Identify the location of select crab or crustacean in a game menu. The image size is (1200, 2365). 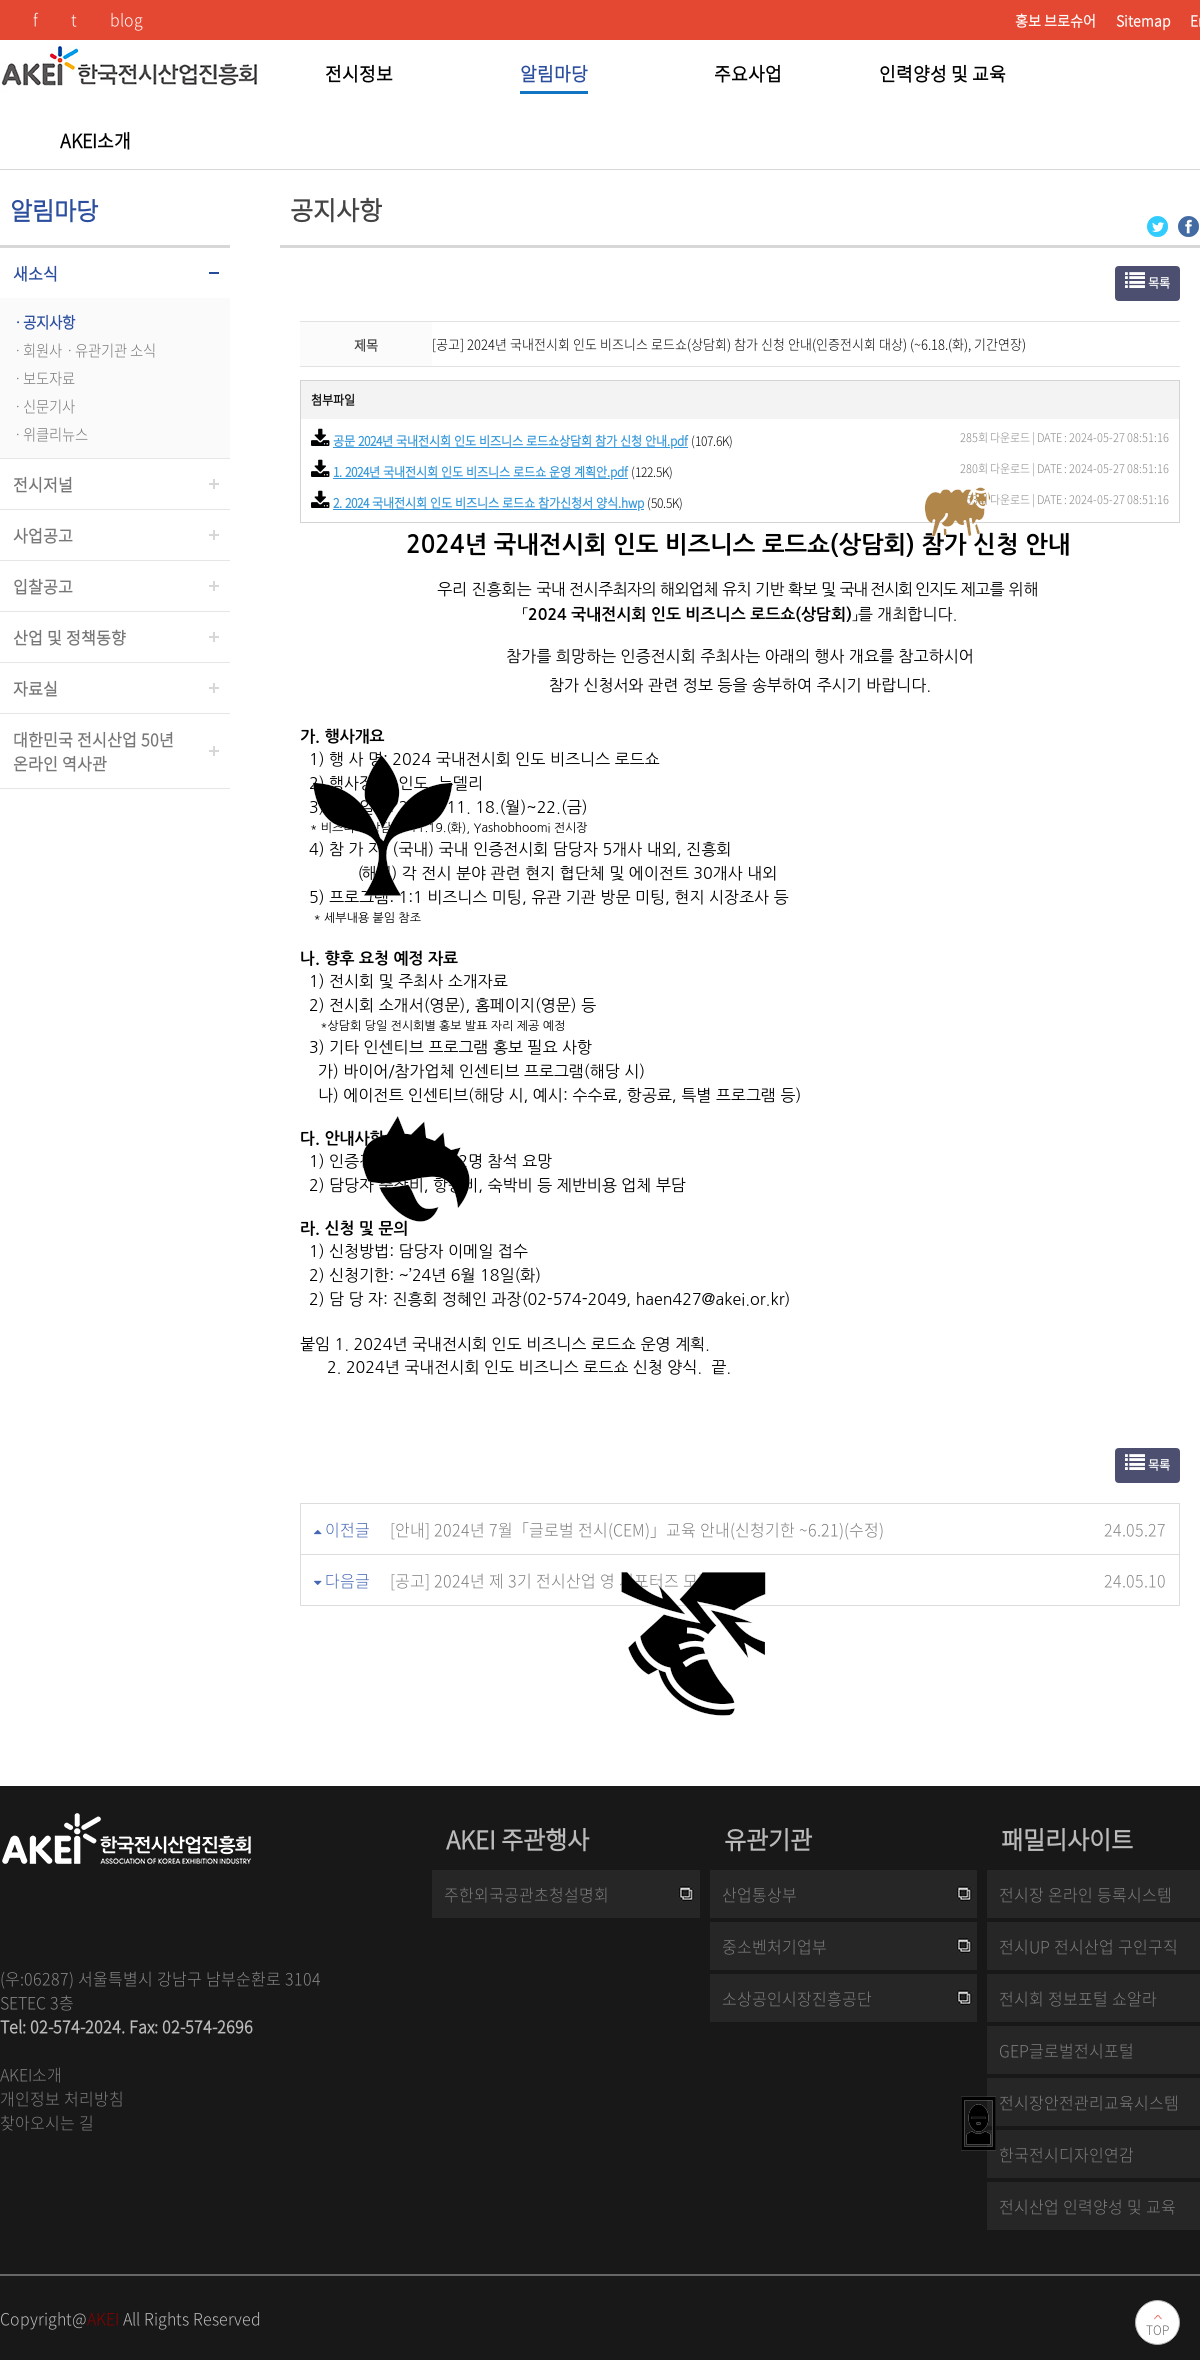
(416, 1169).